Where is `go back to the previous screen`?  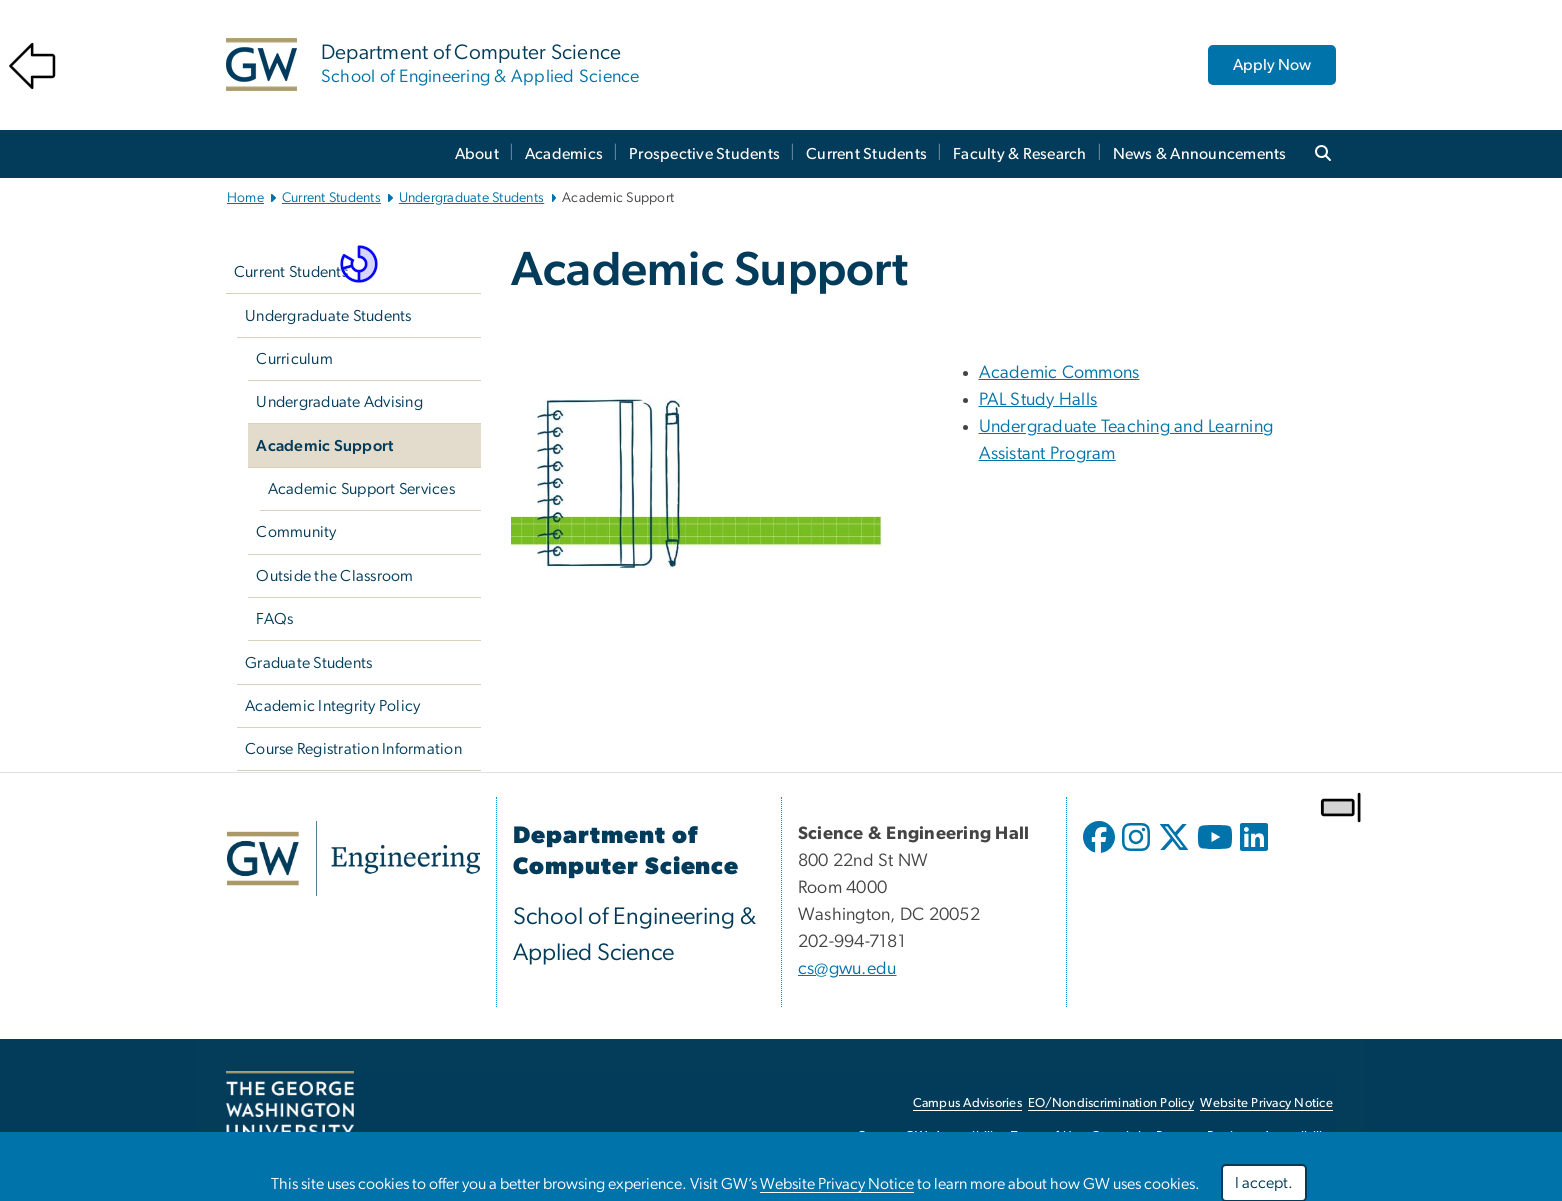
go back to the previous screen is located at coordinates (34, 66).